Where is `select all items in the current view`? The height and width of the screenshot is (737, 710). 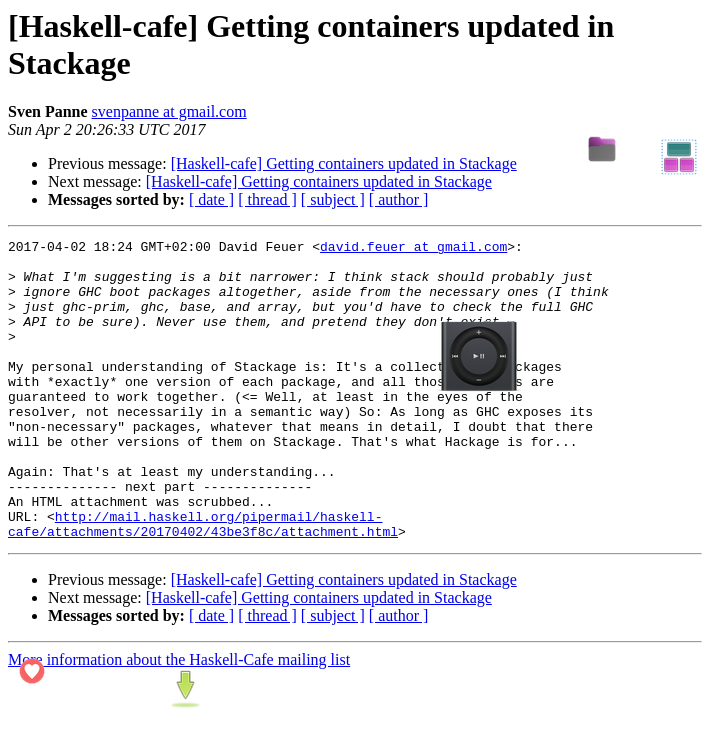 select all items in the current view is located at coordinates (679, 157).